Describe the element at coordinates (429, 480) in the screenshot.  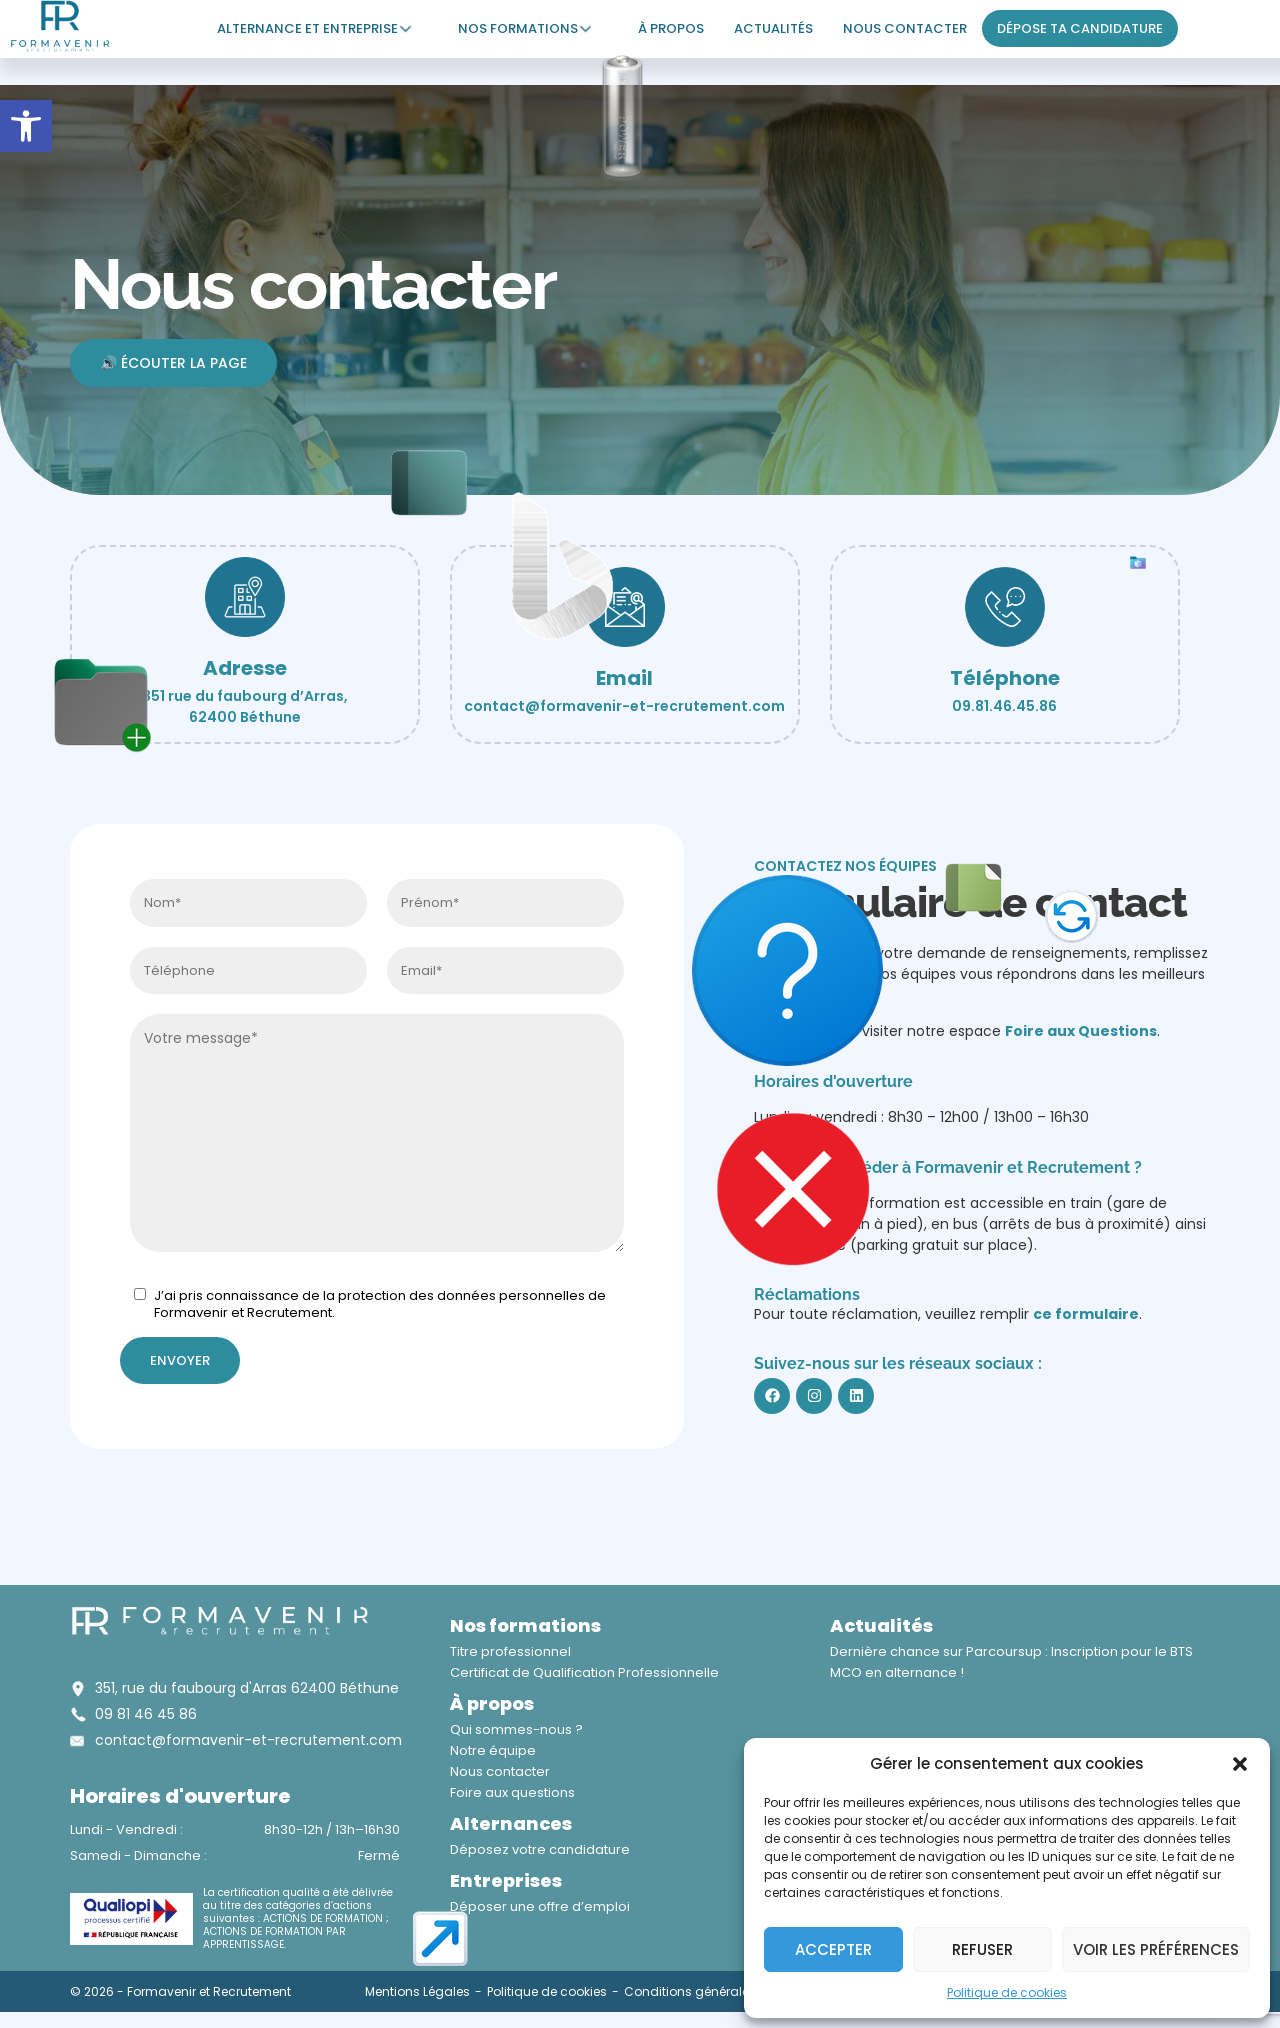
I see `access the desktop folder` at that location.